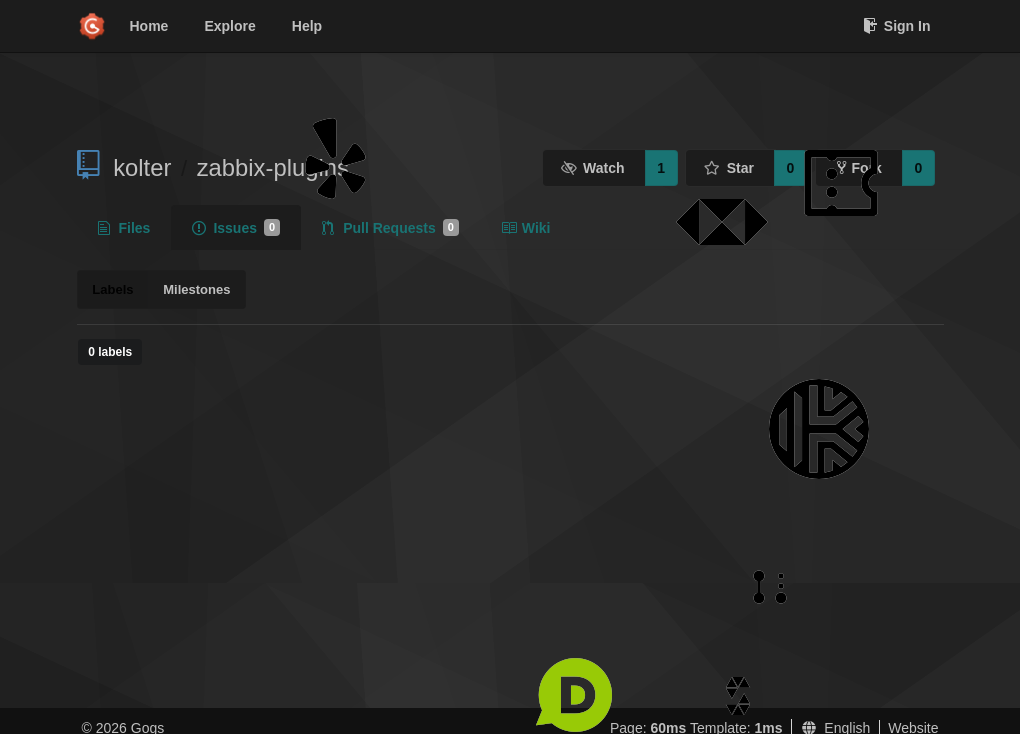  I want to click on link to Solidity smart contract documentation, so click(738, 696).